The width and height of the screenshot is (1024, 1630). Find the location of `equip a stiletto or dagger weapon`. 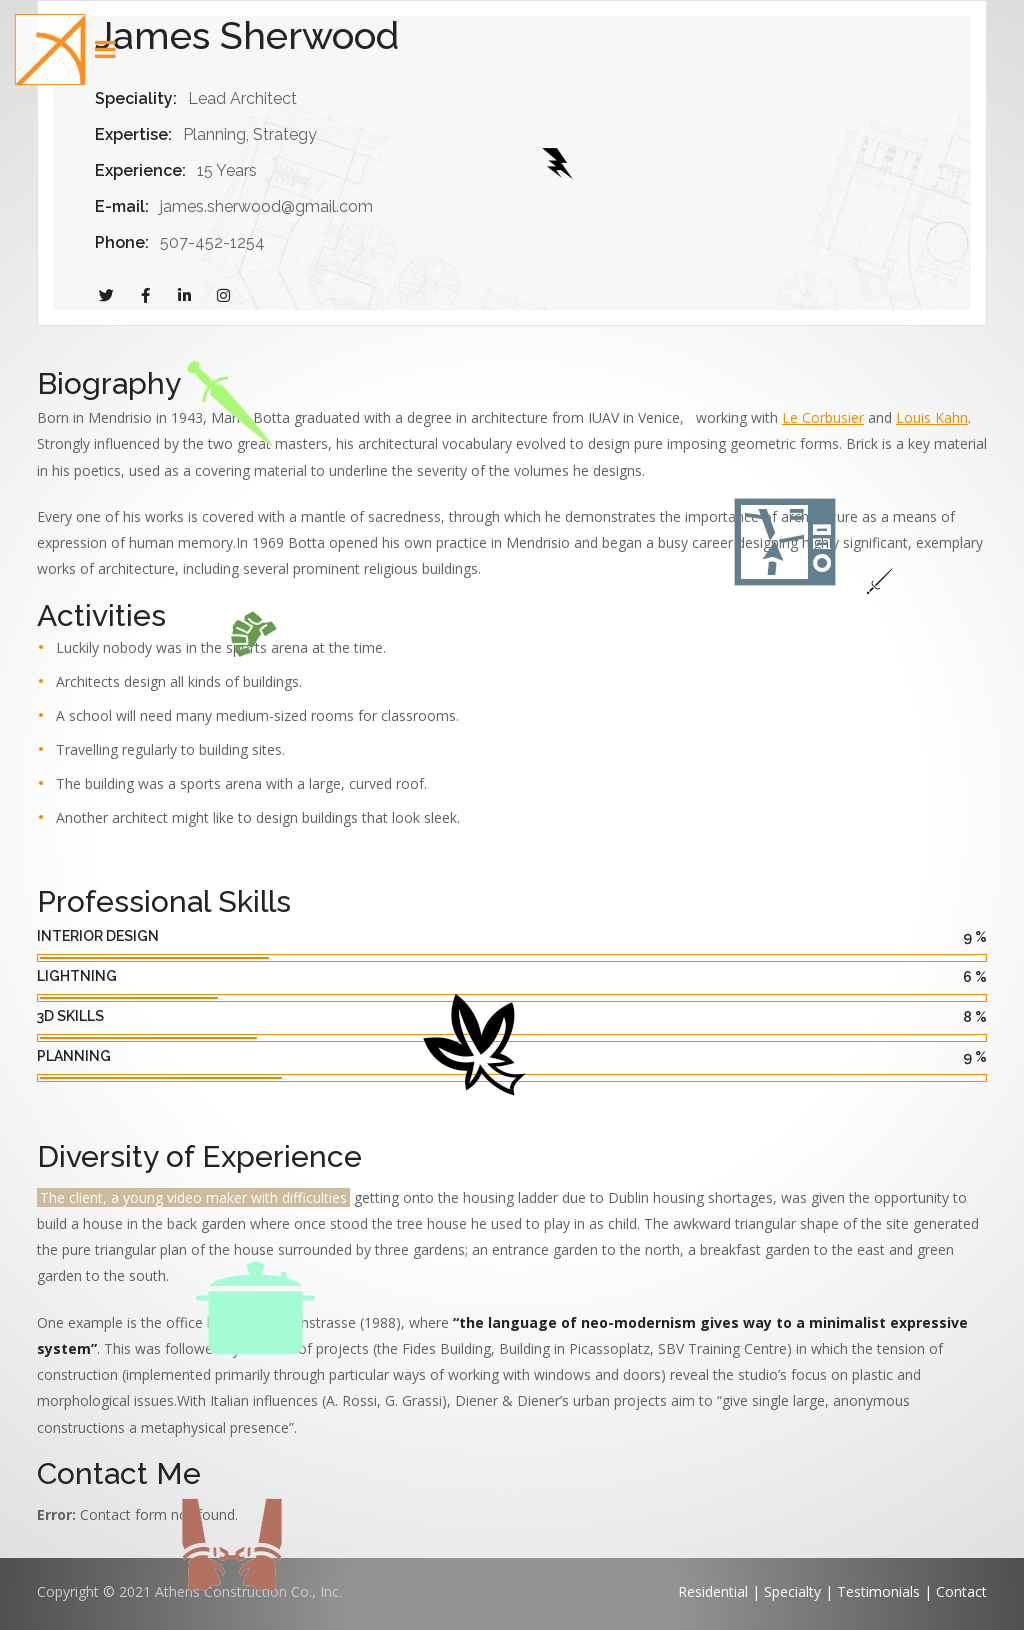

equip a stiletto or dagger weapon is located at coordinates (880, 581).